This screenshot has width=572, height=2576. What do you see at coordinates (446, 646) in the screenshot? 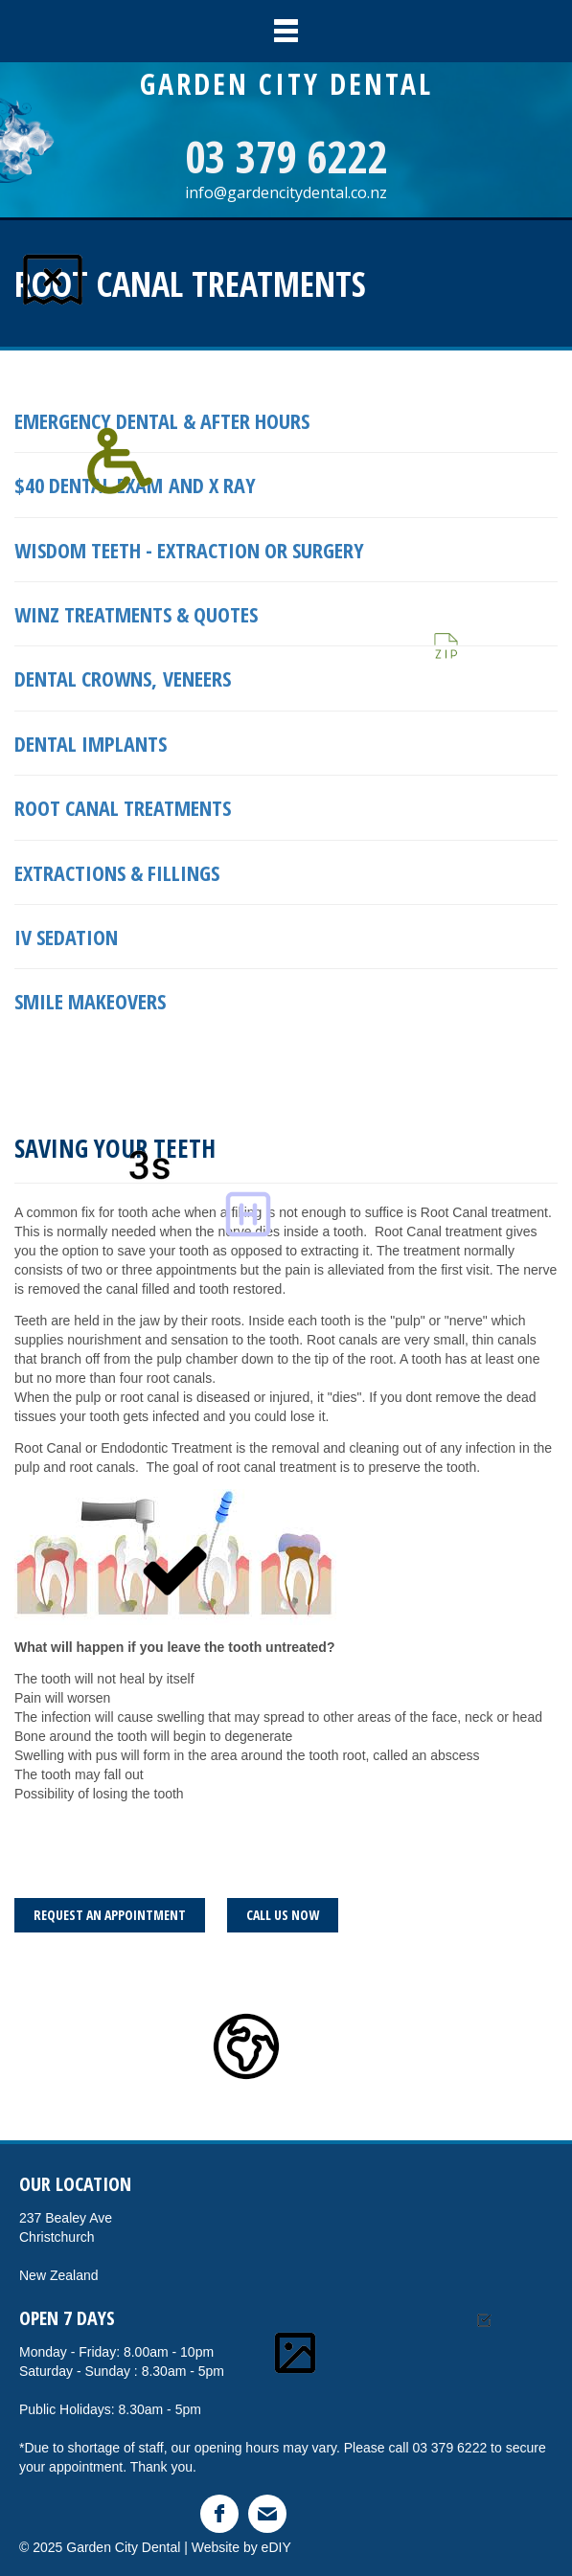
I see `compress or archive files into a zip folder` at bounding box center [446, 646].